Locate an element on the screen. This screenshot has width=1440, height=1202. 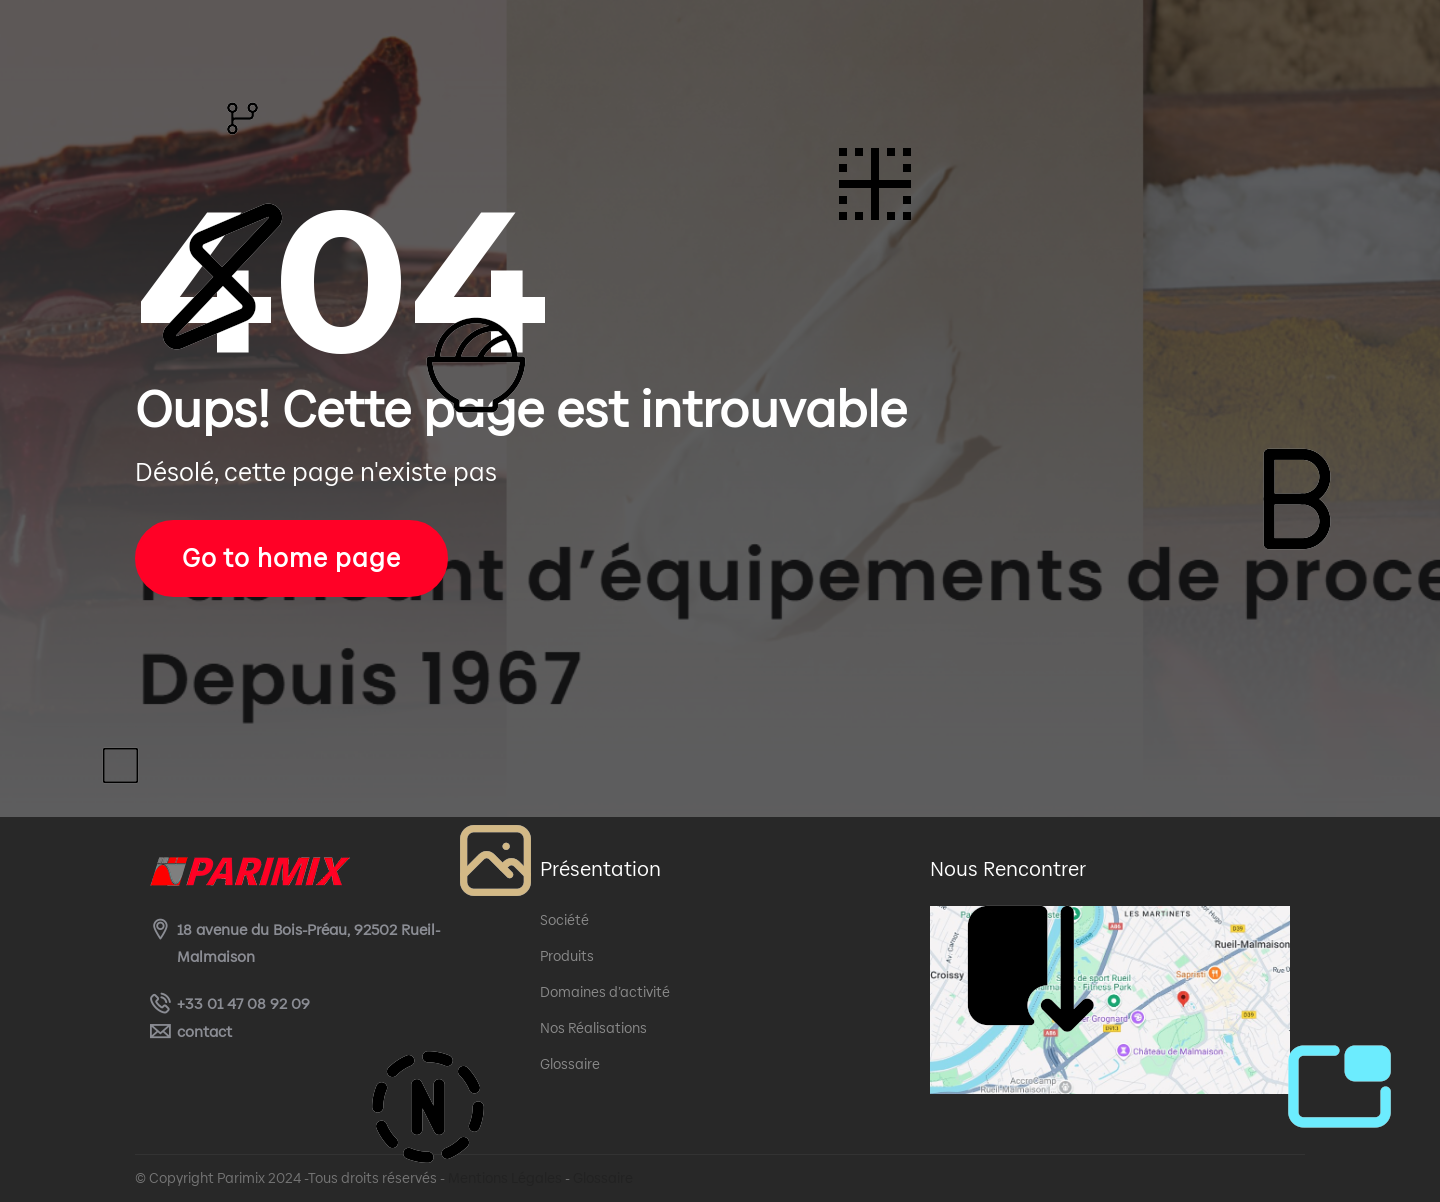
view food or meal options is located at coordinates (476, 367).